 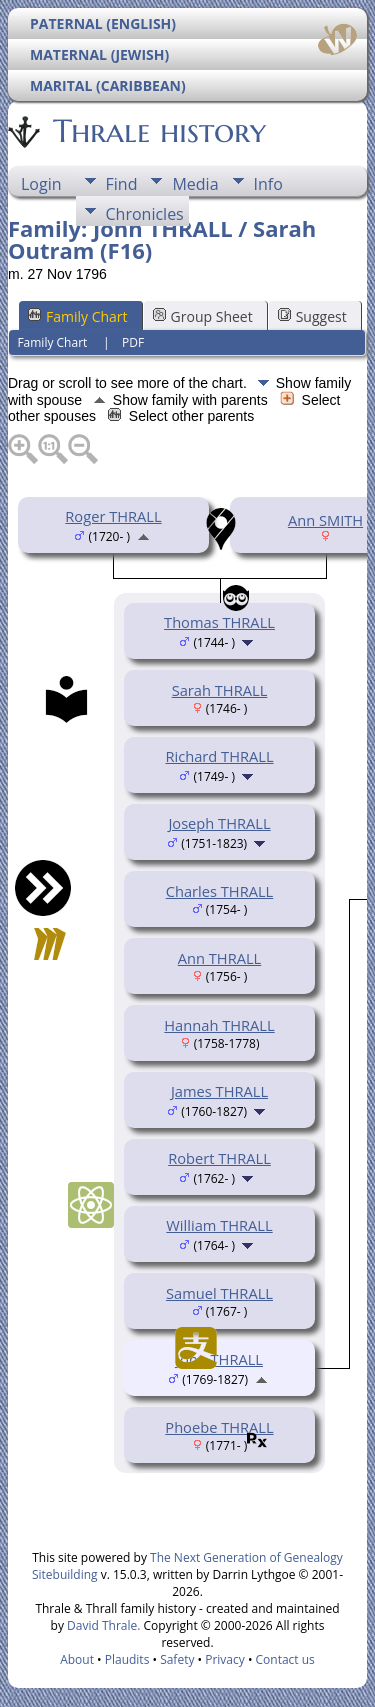 I want to click on visit weasyl artist community website, so click(x=337, y=39).